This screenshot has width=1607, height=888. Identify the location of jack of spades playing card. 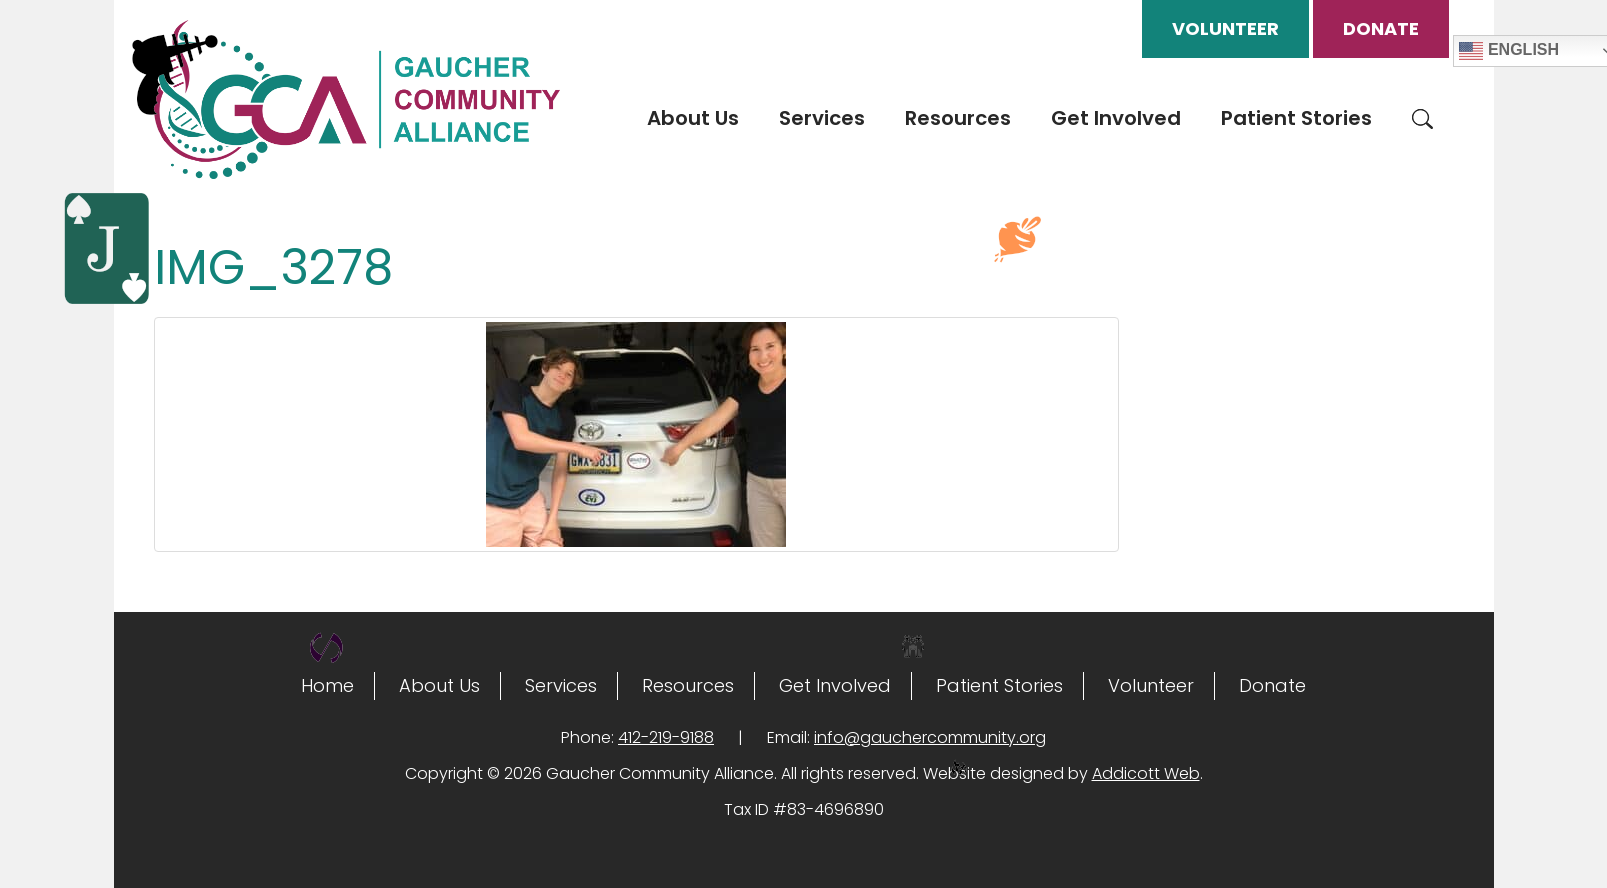
(106, 248).